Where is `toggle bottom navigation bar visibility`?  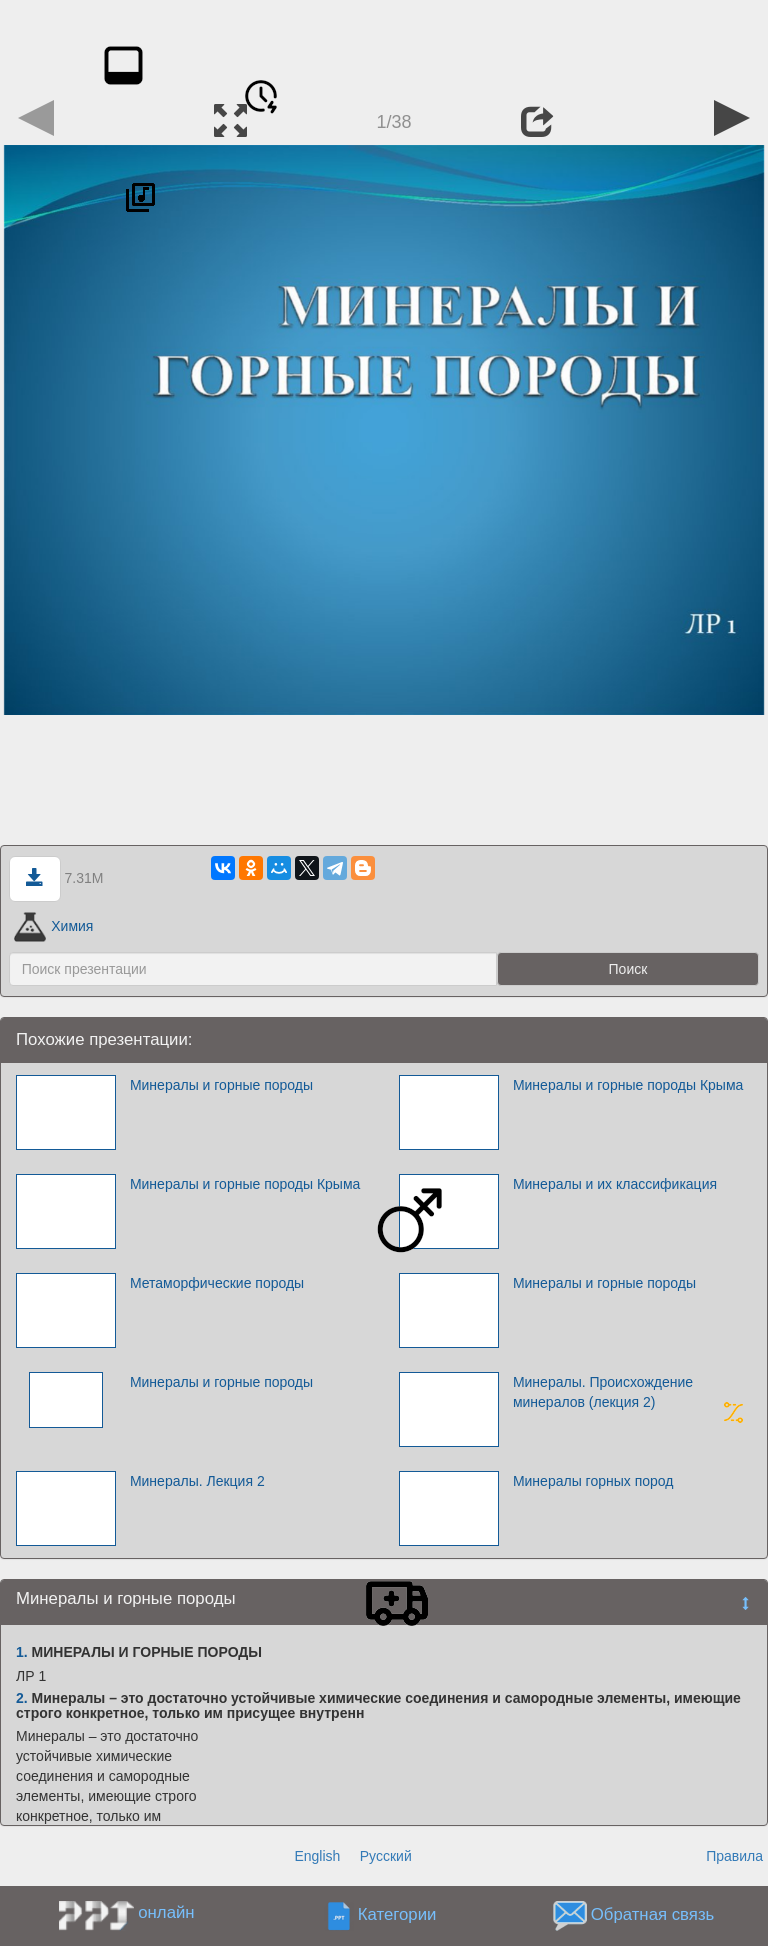 toggle bottom navigation bar visibility is located at coordinates (123, 65).